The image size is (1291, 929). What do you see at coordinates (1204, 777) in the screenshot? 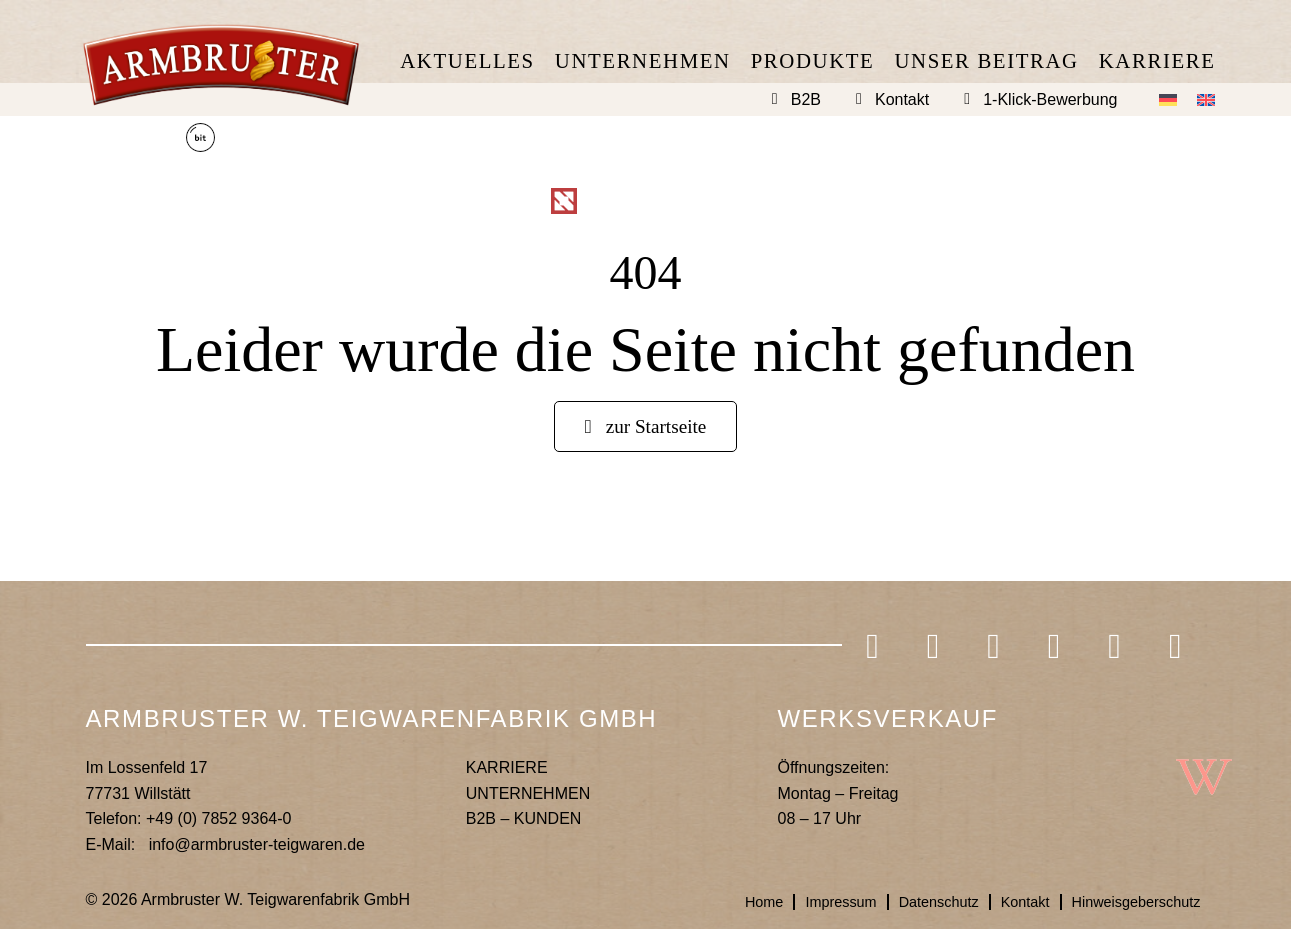
I see `open Wikipedia` at bounding box center [1204, 777].